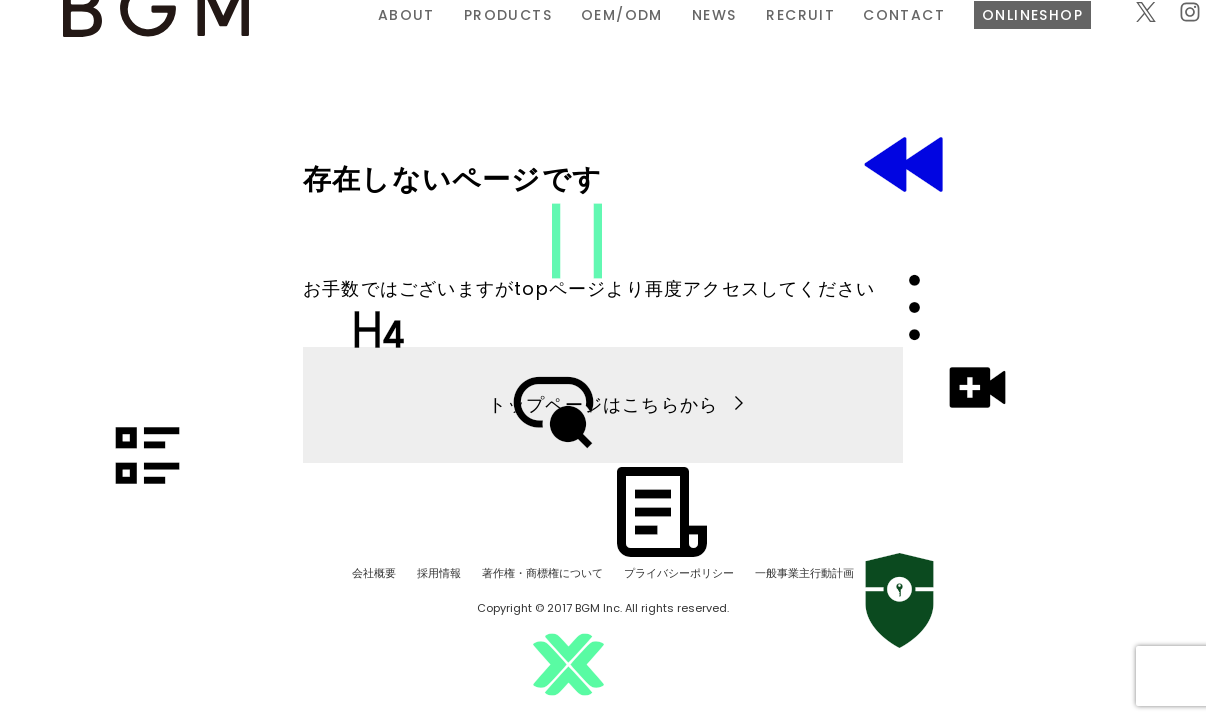 Image resolution: width=1206 pixels, height=720 pixels. What do you see at coordinates (914, 307) in the screenshot?
I see `open more options menu` at bounding box center [914, 307].